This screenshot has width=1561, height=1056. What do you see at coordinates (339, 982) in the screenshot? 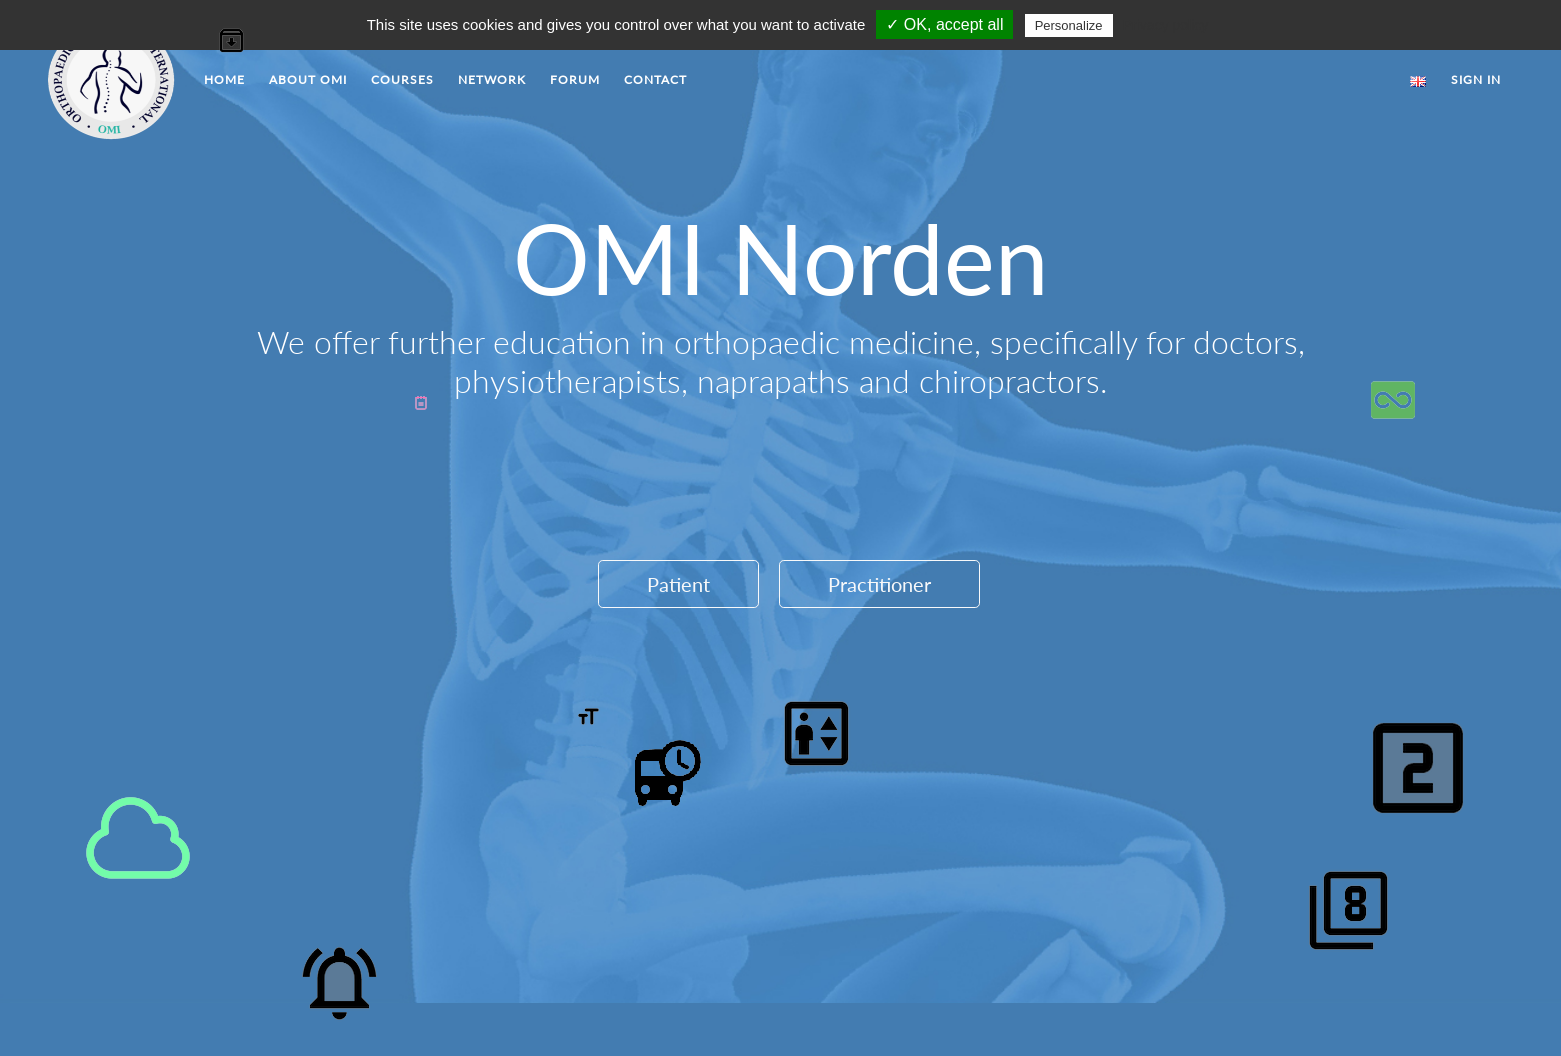
I see `indicates active or incoming notifications` at bounding box center [339, 982].